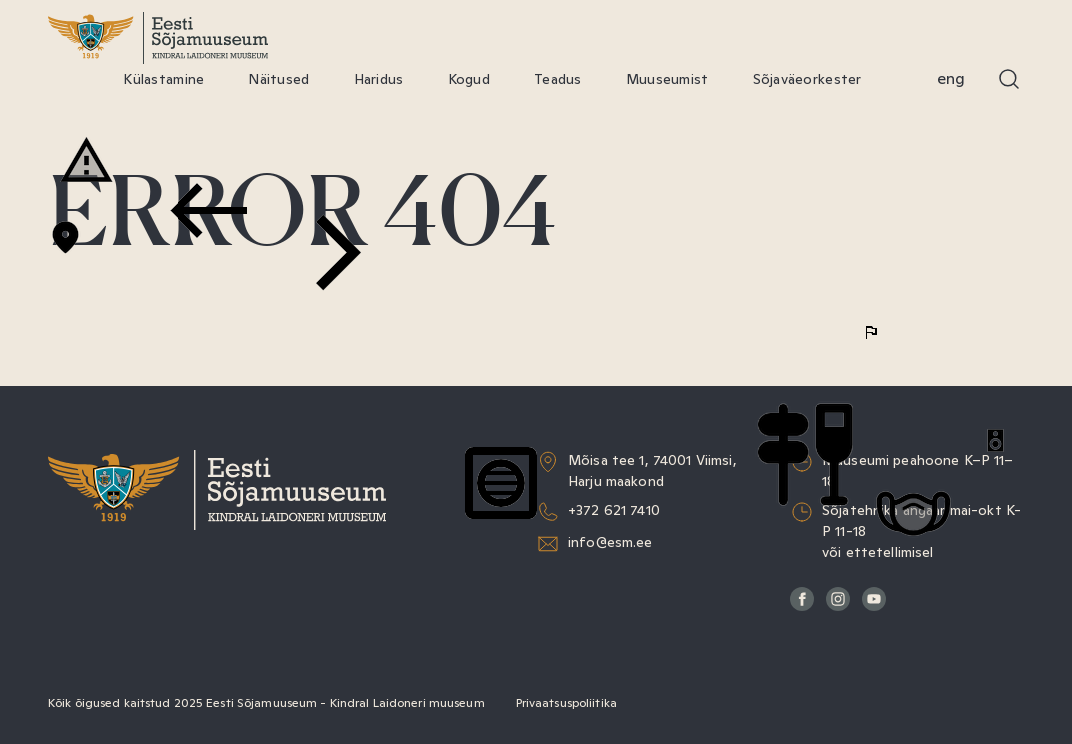 This screenshot has height=744, width=1072. What do you see at coordinates (86, 160) in the screenshot?
I see `indicates a warning or potential issue` at bounding box center [86, 160].